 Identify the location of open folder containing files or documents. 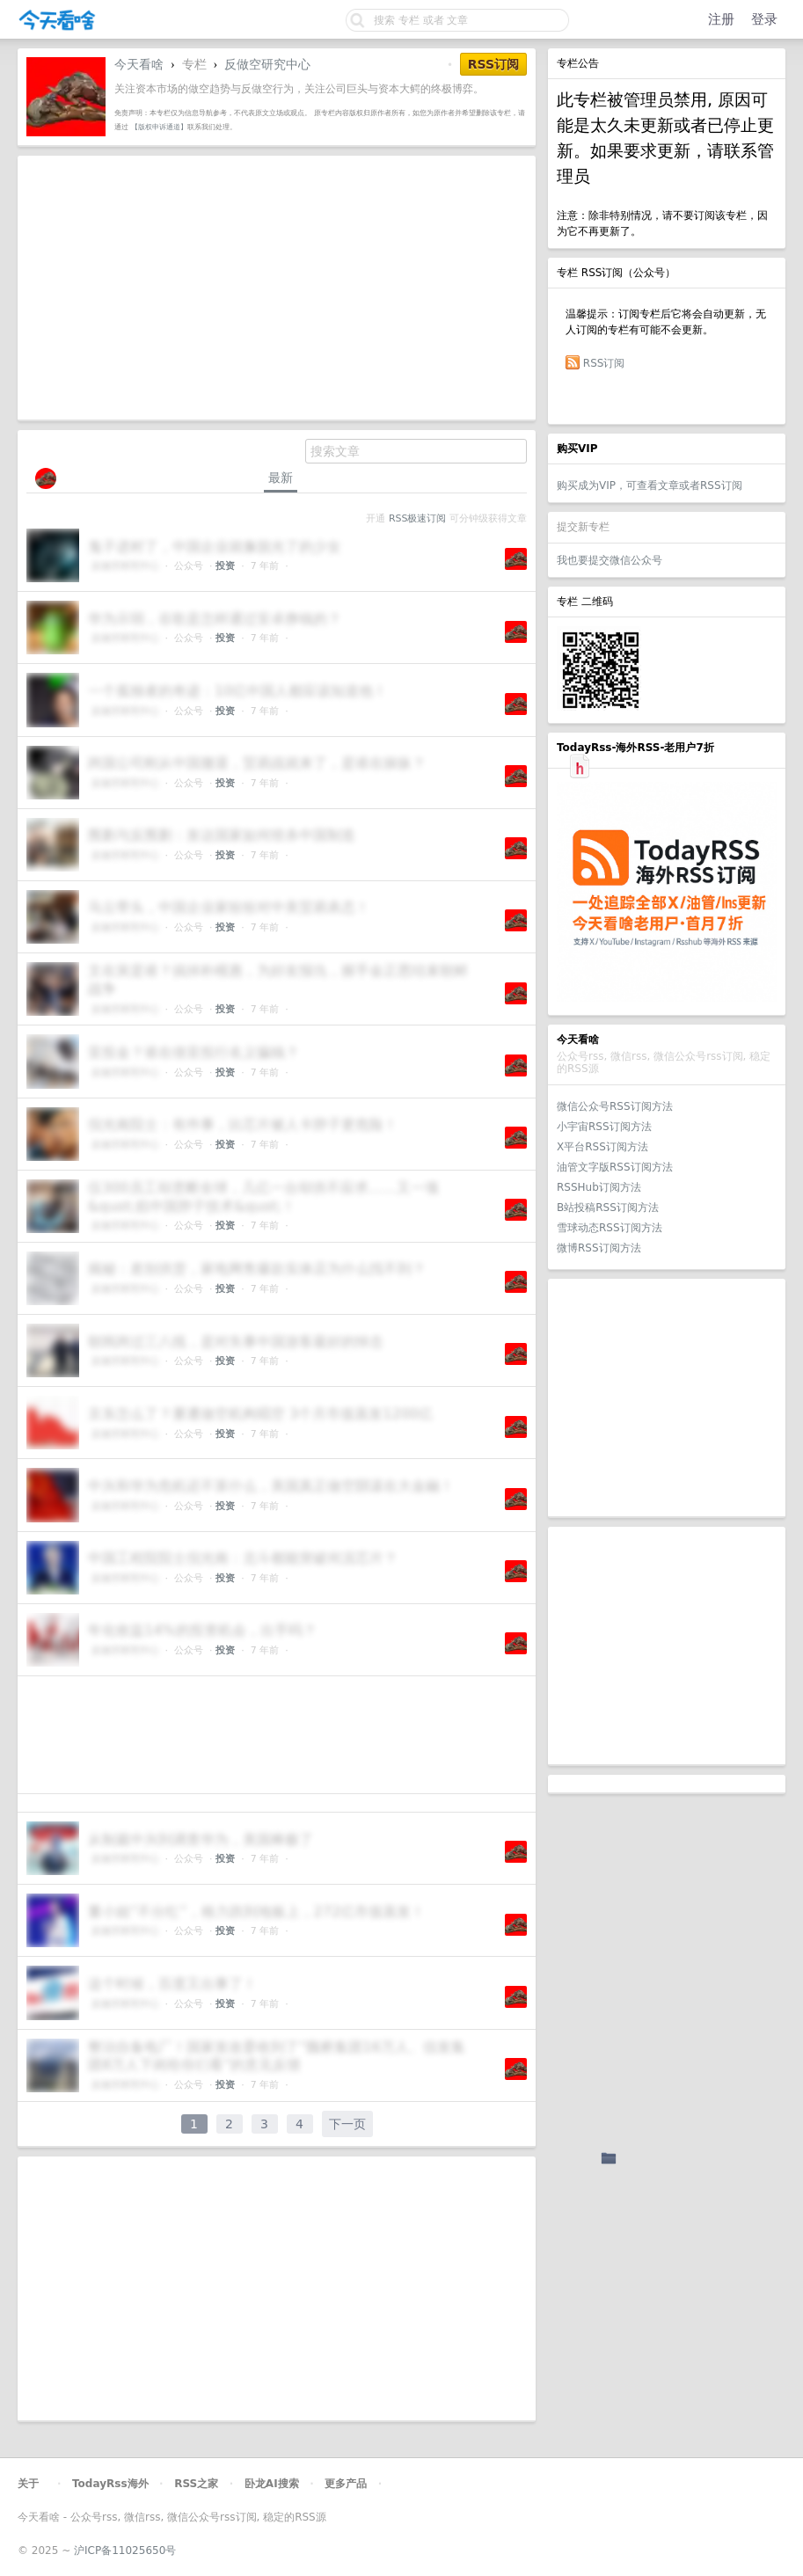
(609, 2158).